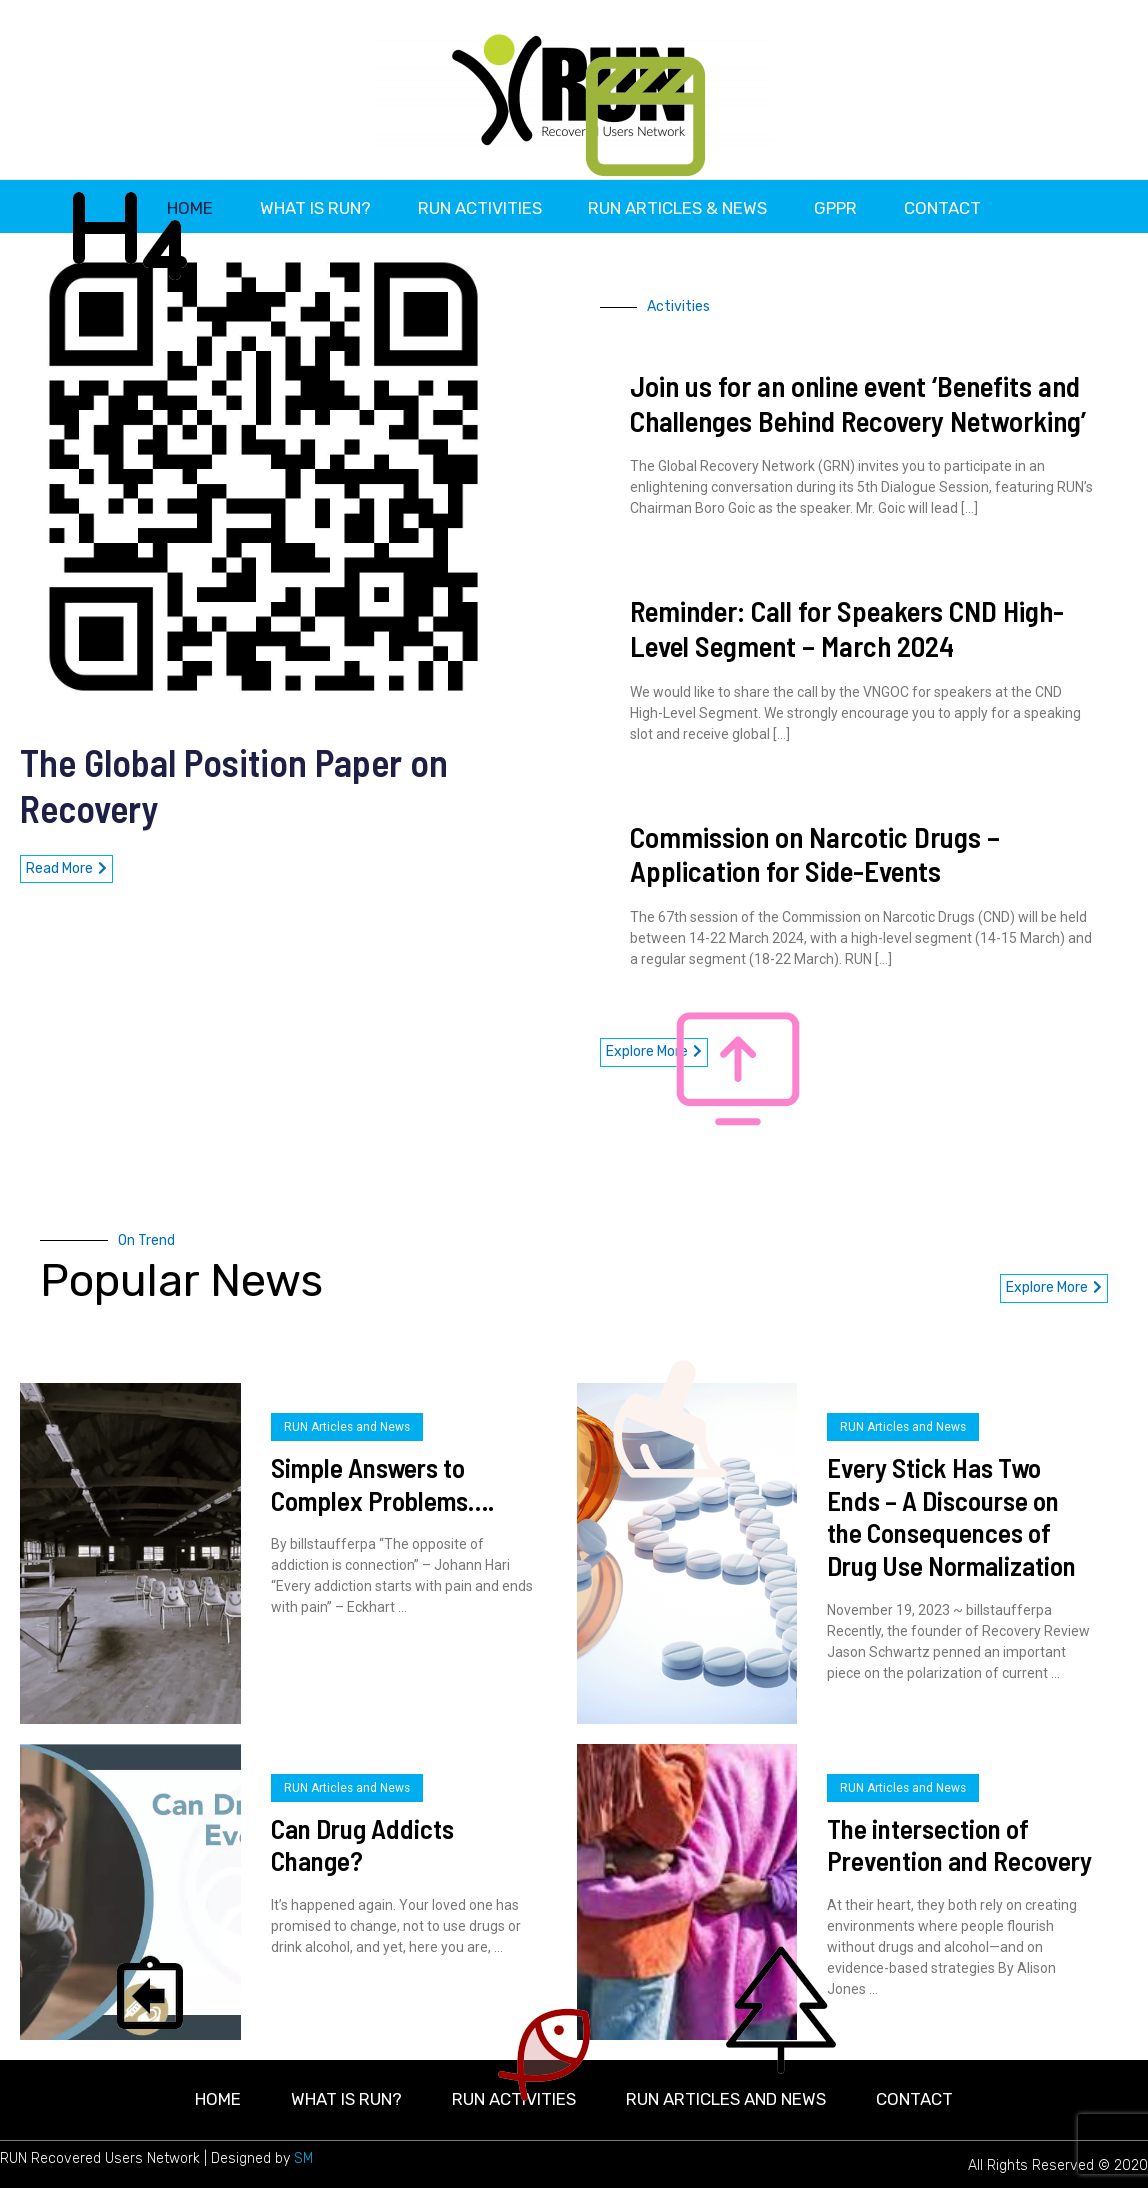 The width and height of the screenshot is (1148, 2188). What do you see at coordinates (668, 1423) in the screenshot?
I see `clear or sweep away items` at bounding box center [668, 1423].